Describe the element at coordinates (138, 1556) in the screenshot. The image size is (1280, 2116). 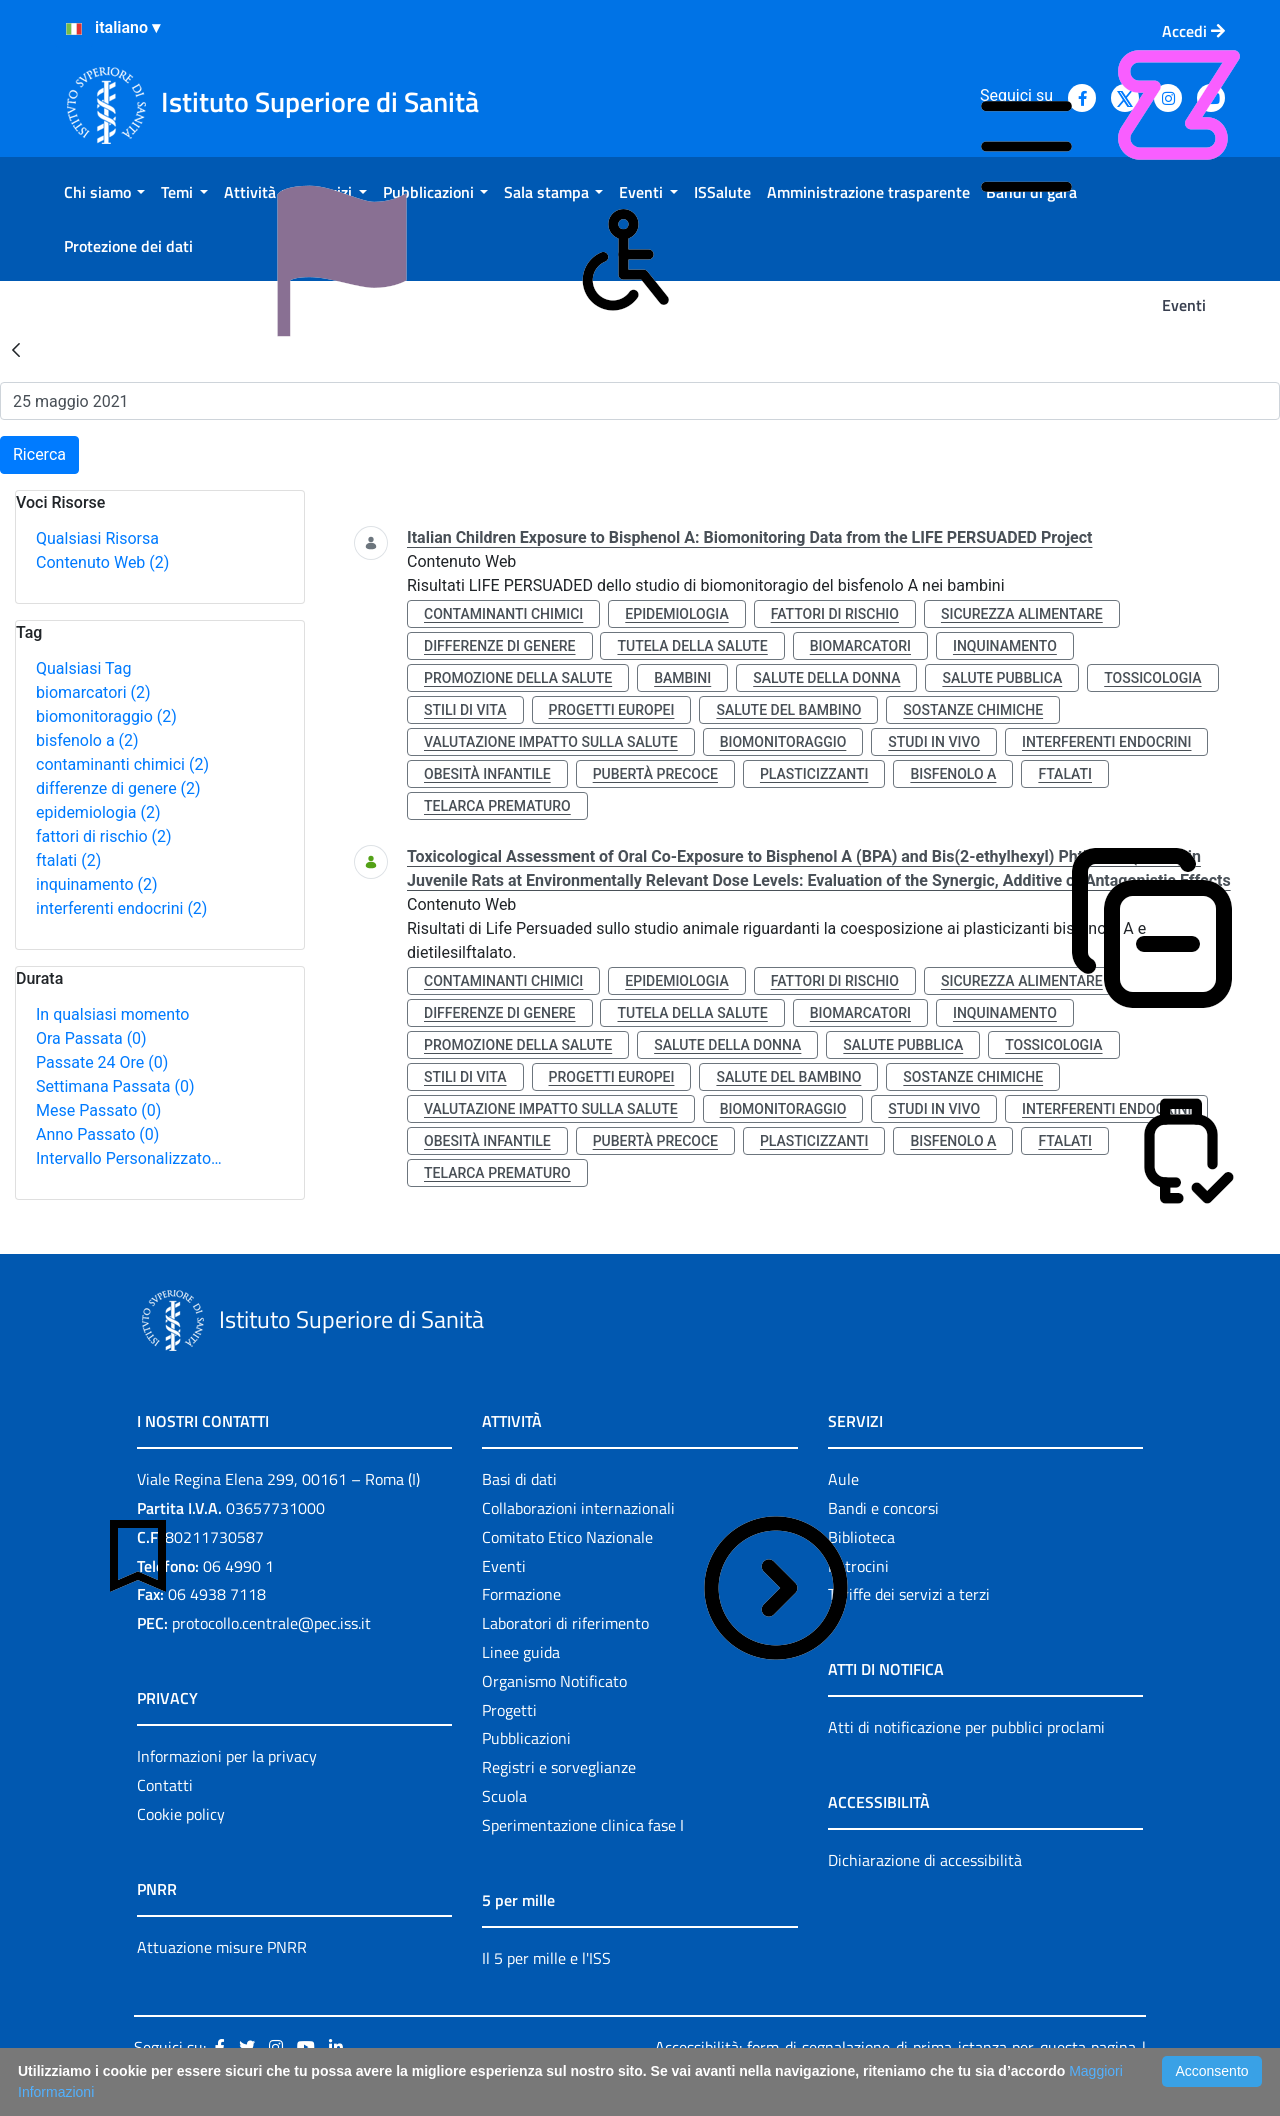
I see `save this item for later` at that location.